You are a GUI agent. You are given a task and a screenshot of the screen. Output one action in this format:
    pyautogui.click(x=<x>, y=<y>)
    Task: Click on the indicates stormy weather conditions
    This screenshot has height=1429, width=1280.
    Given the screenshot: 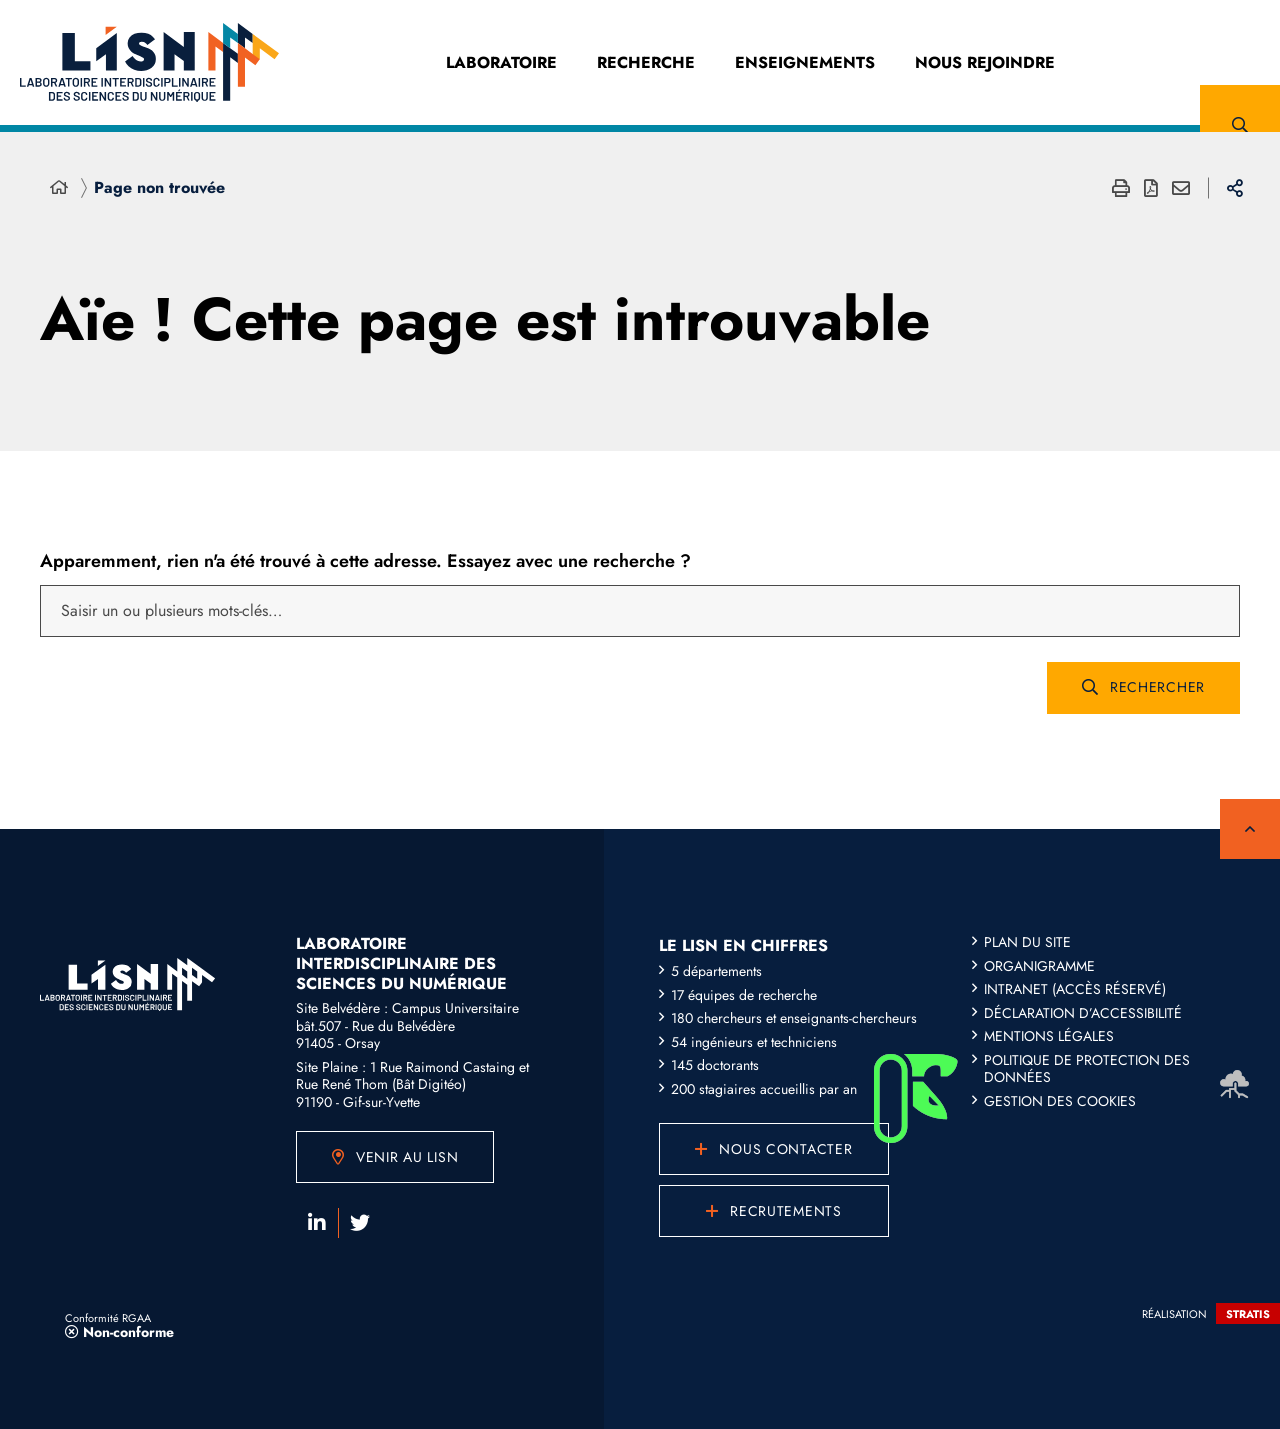 What is the action you would take?
    pyautogui.click(x=1234, y=1084)
    